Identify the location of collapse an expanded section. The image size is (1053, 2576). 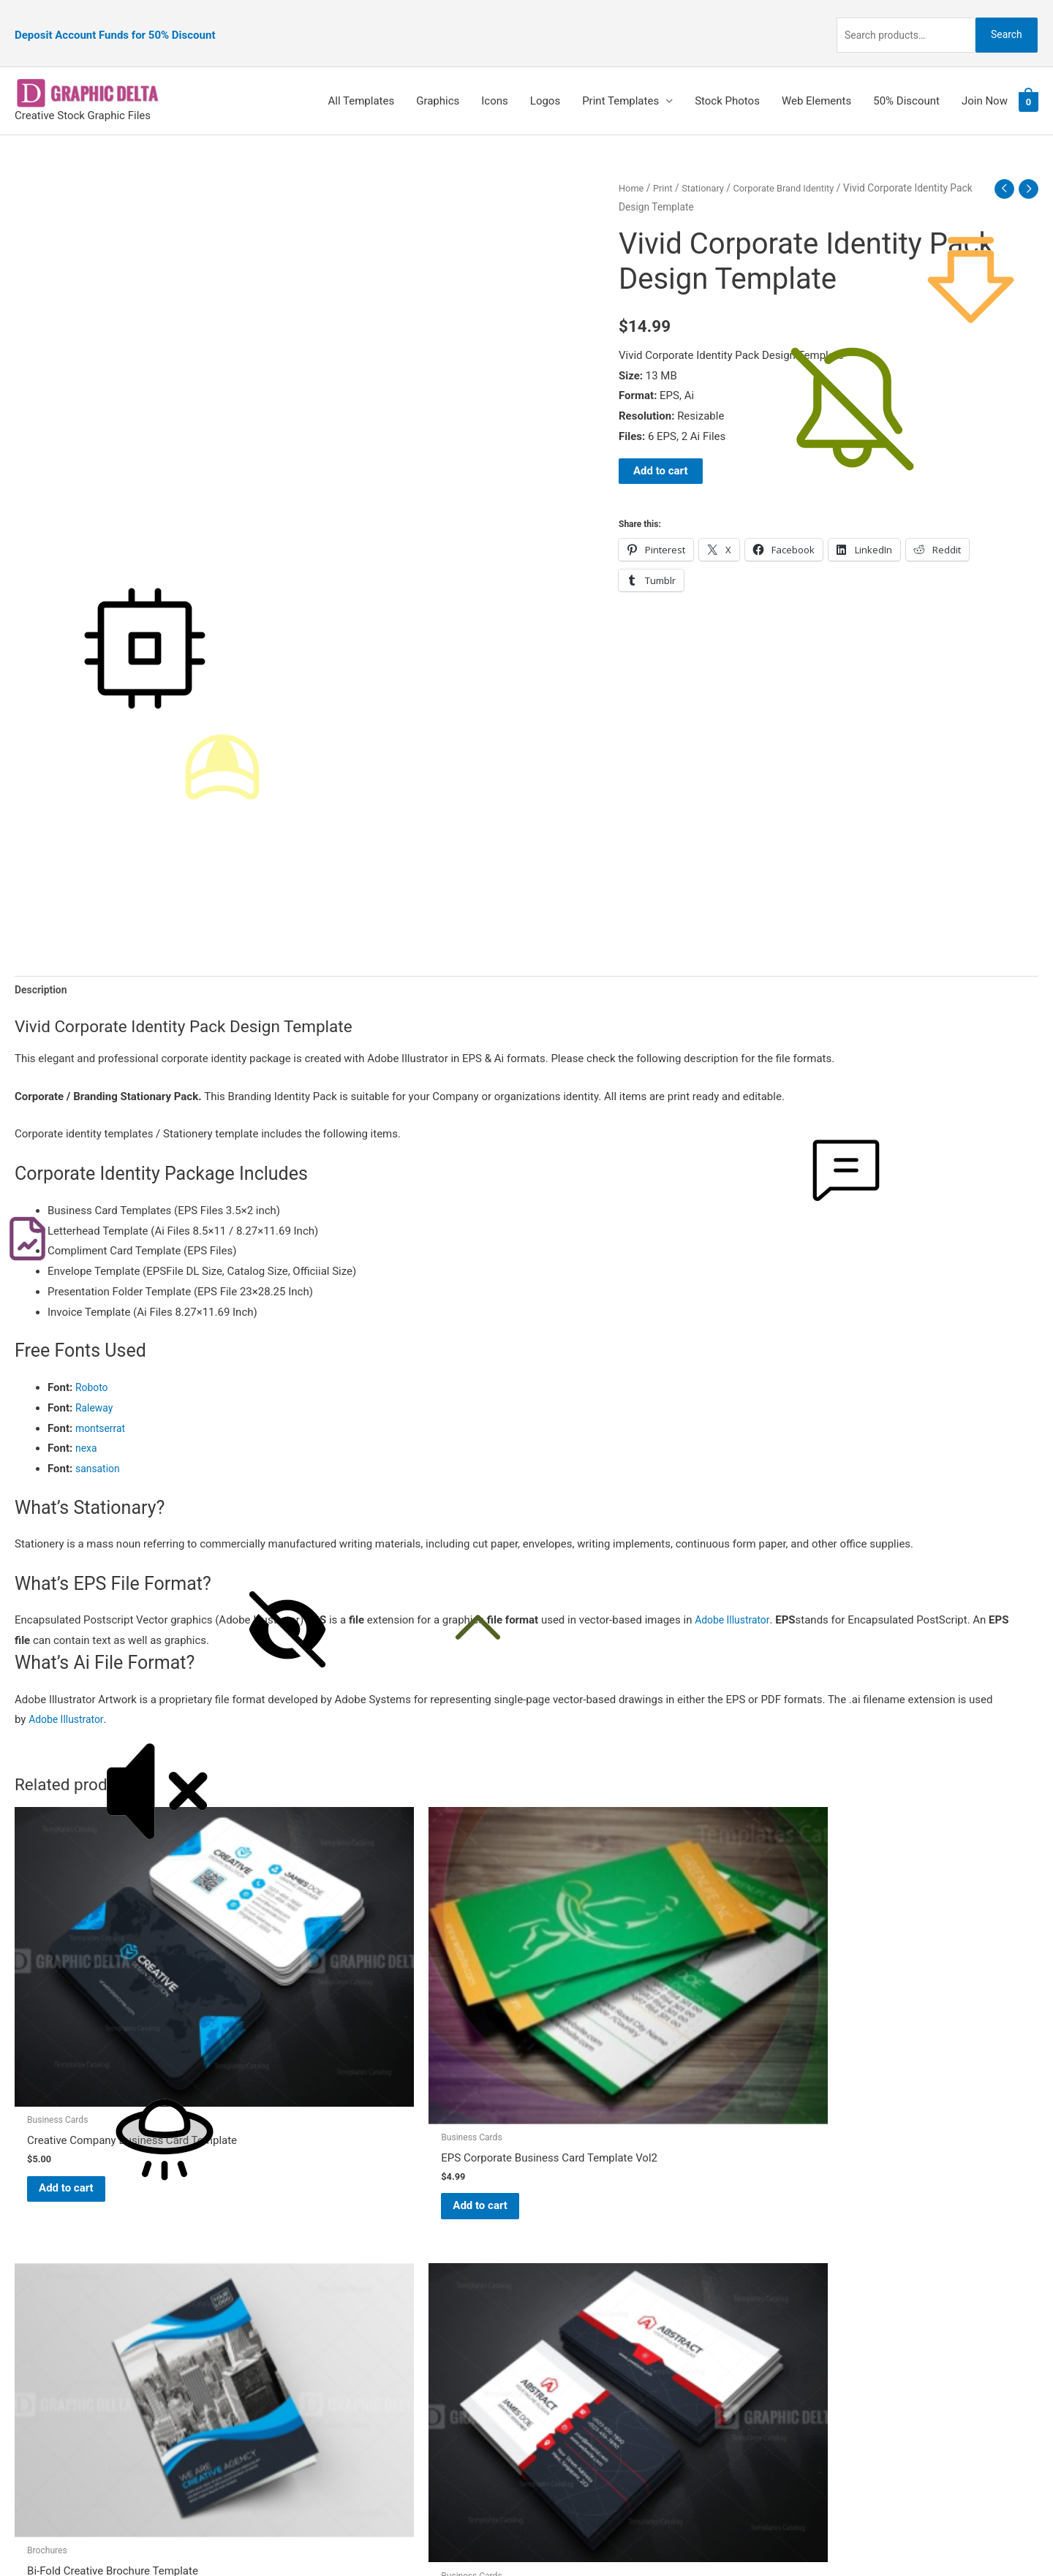
(478, 1626).